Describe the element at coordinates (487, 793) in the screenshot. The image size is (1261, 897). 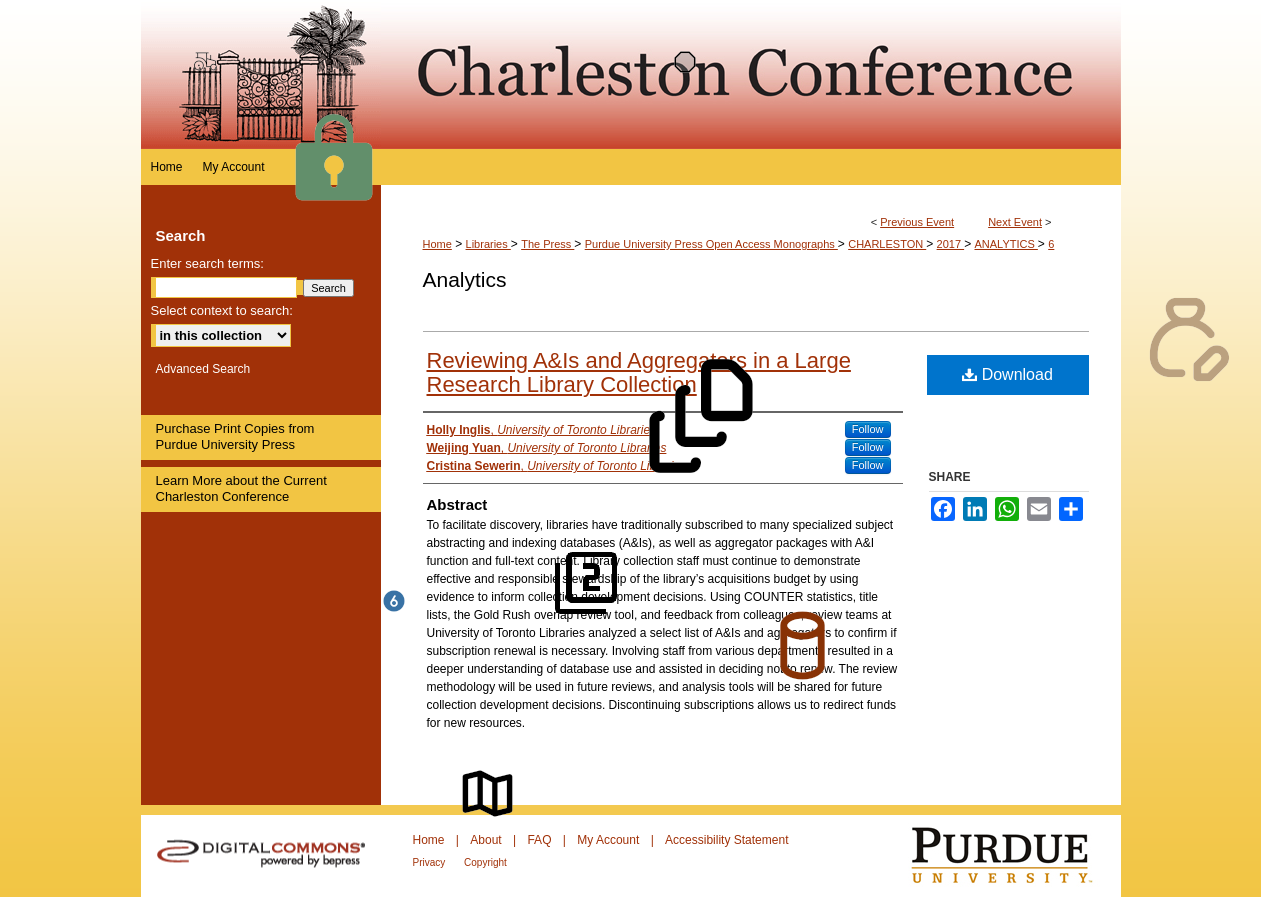
I see `view map or navigation` at that location.